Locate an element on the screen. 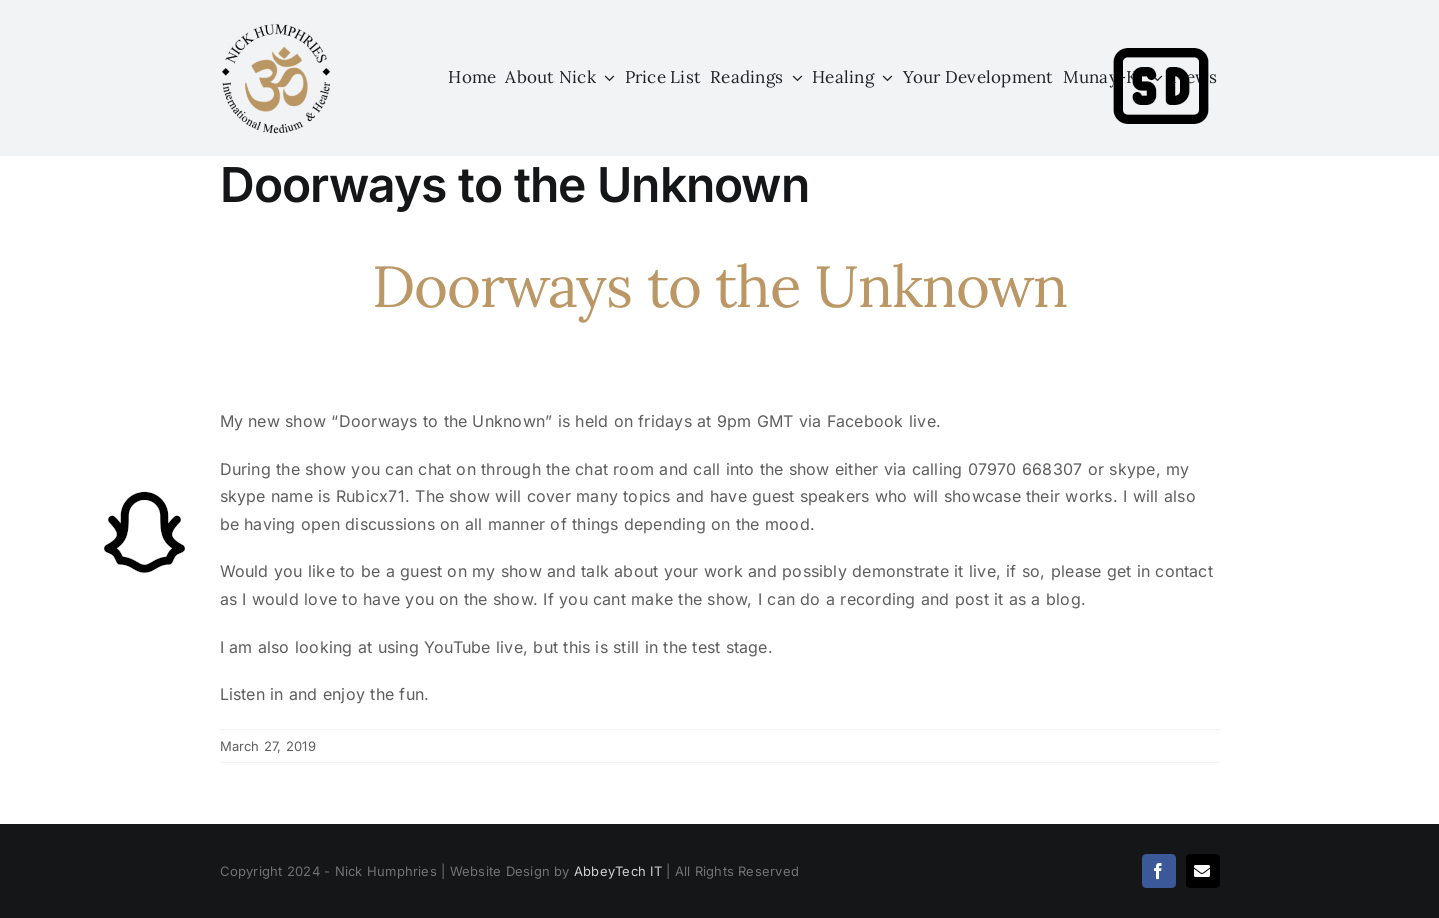 The height and width of the screenshot is (918, 1439). indicates standard definition video quality is located at coordinates (1161, 86).